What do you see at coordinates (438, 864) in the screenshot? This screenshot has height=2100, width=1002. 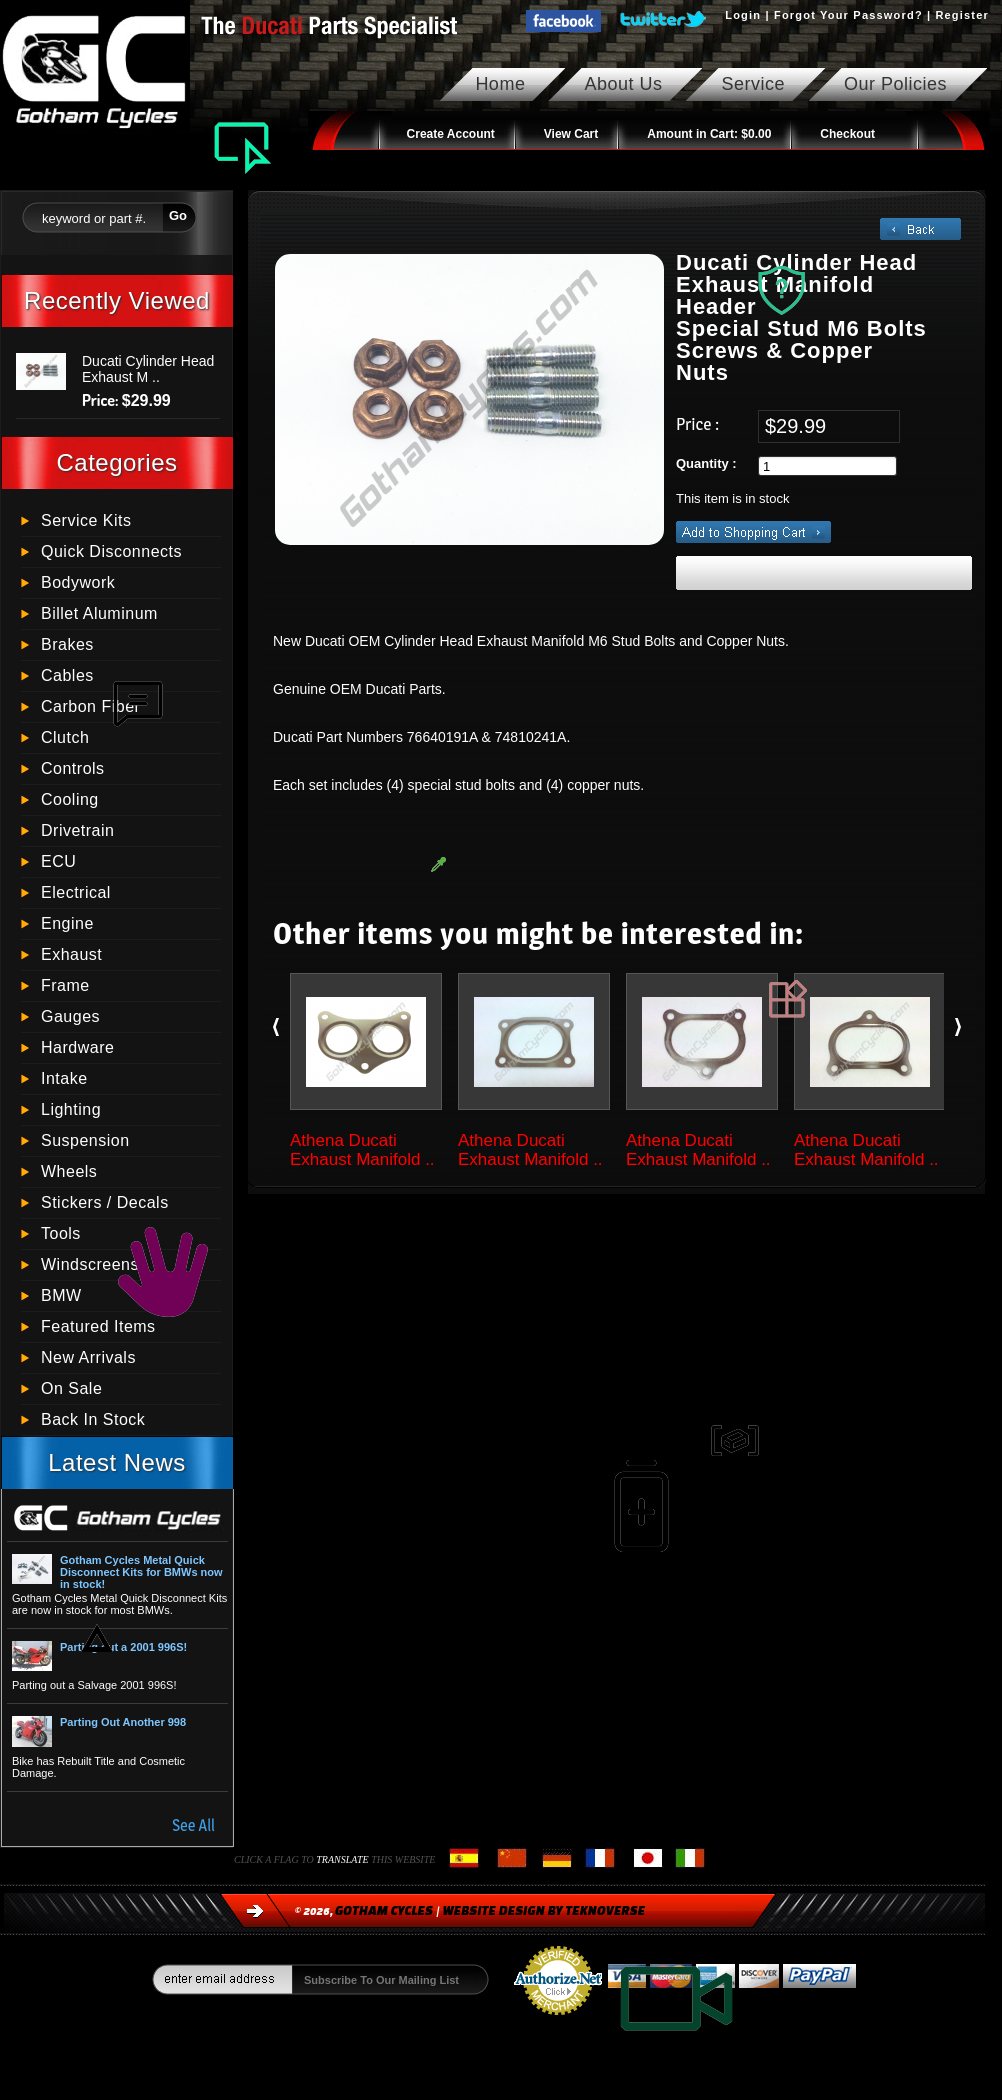 I see `pick a color from the canvas` at bounding box center [438, 864].